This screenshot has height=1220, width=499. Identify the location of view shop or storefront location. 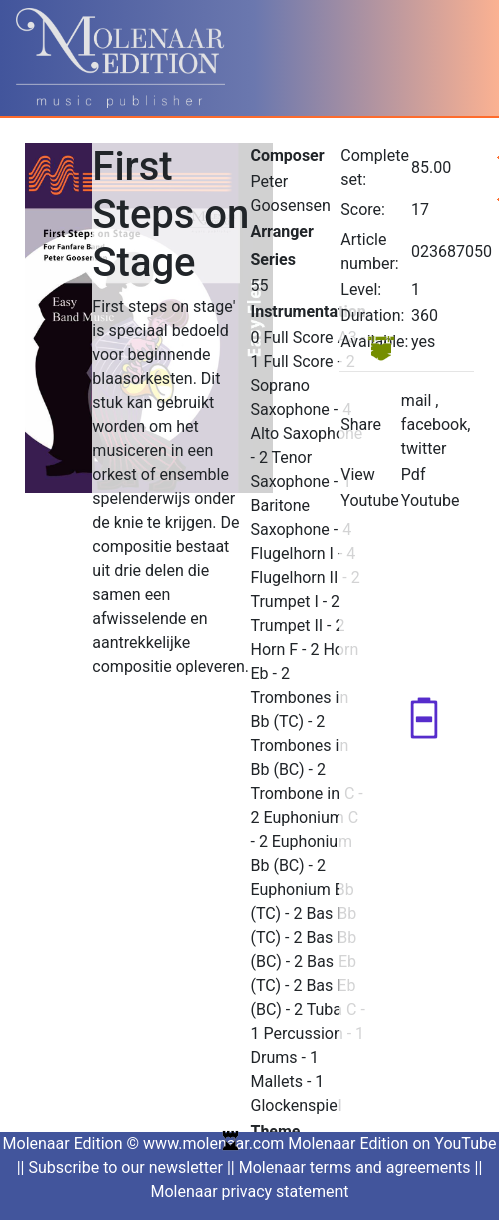
(381, 348).